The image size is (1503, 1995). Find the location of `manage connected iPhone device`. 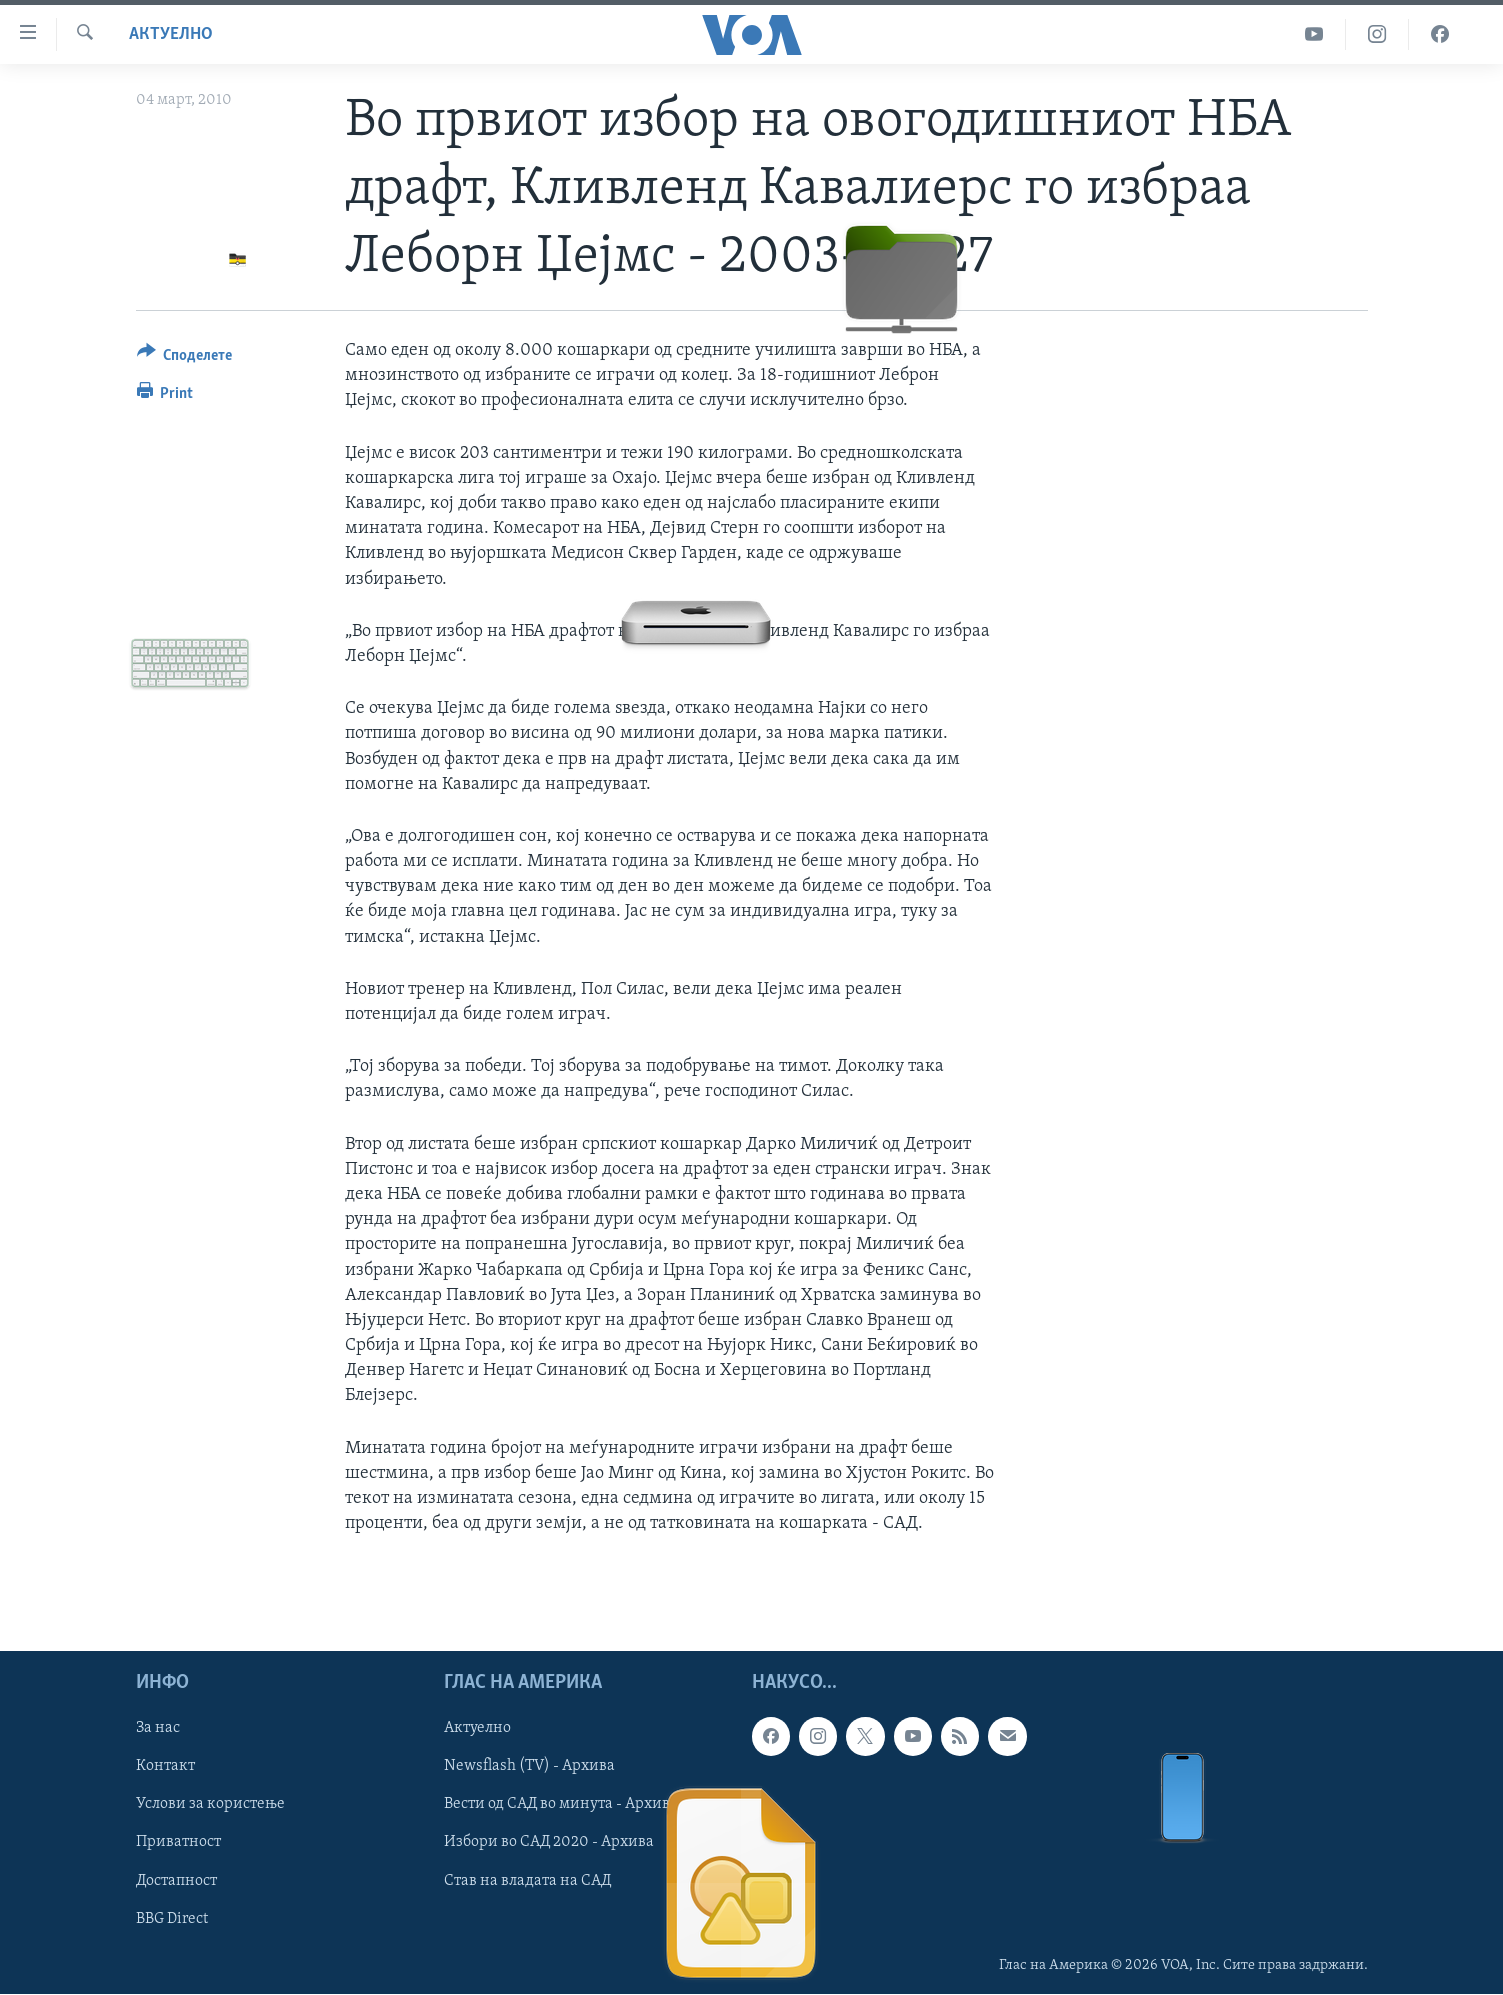

manage connected iPhone device is located at coordinates (1182, 1798).